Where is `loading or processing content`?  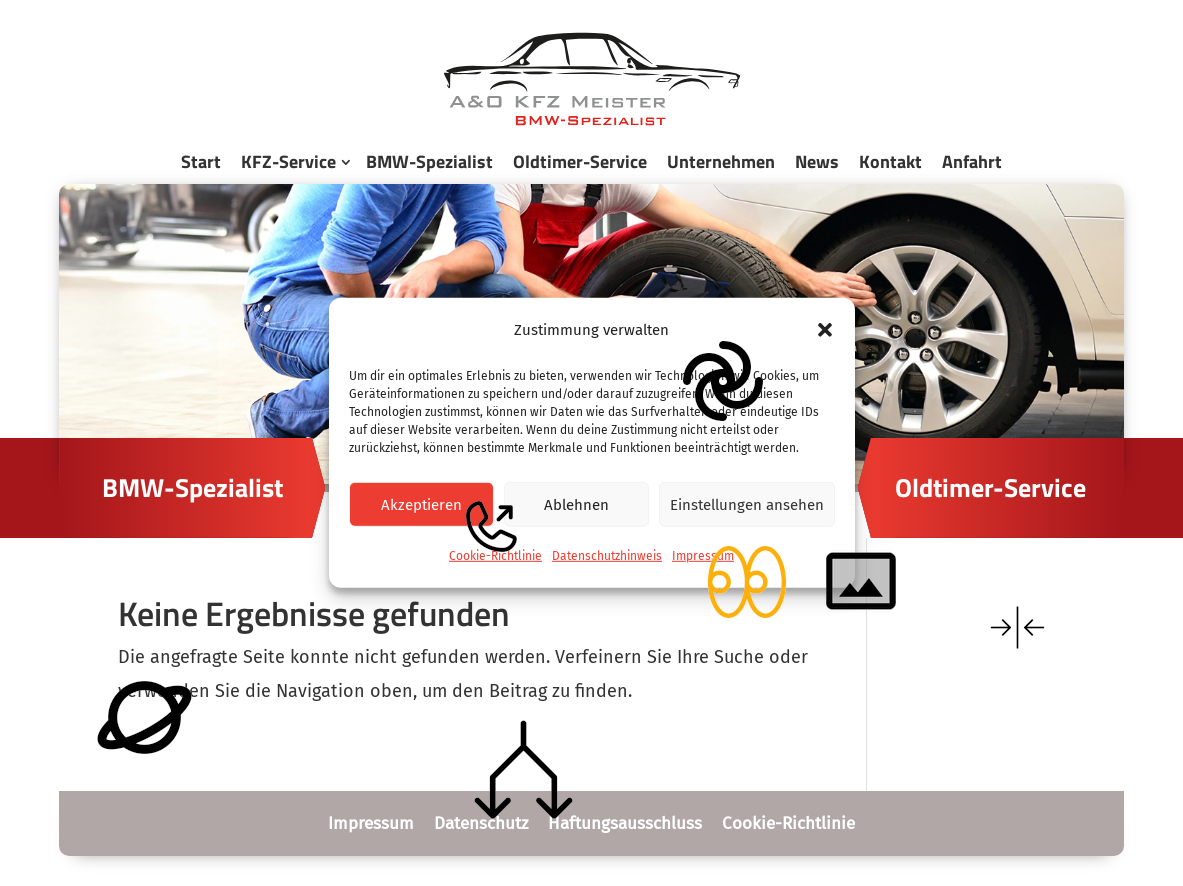
loading or processing content is located at coordinates (723, 381).